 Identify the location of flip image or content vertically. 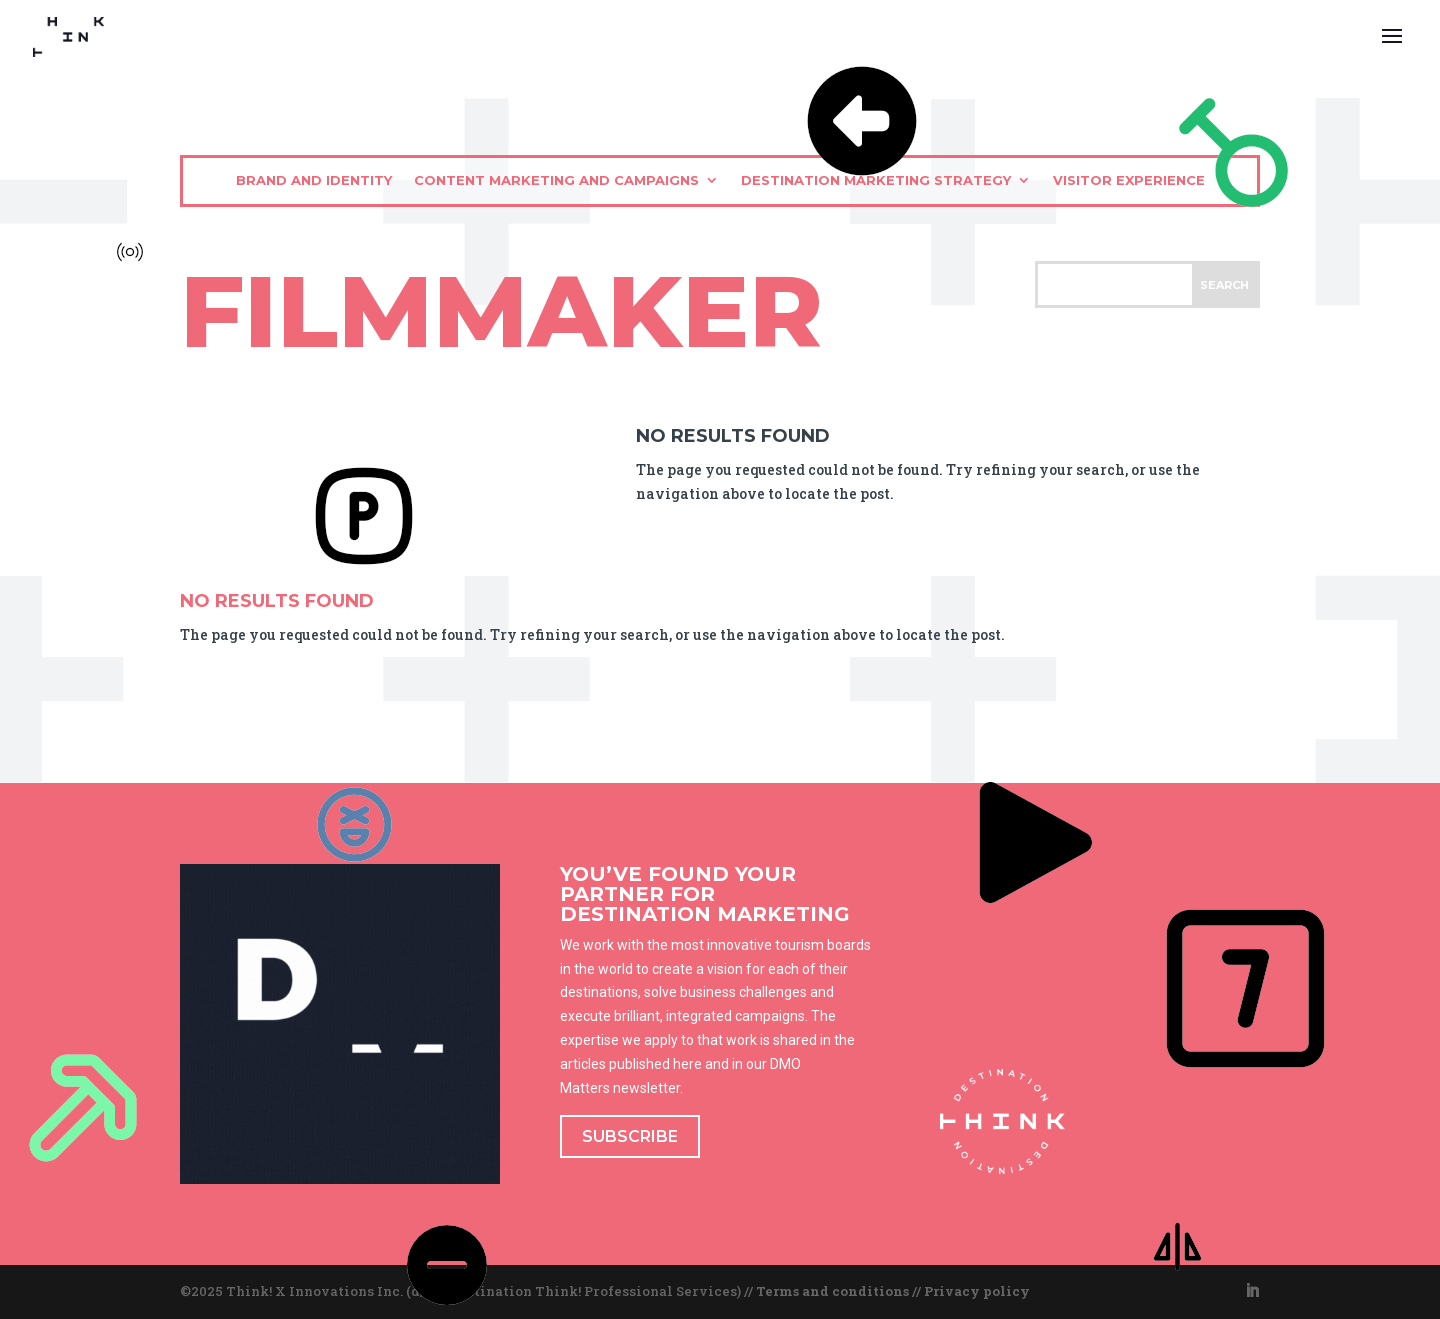
(1177, 1246).